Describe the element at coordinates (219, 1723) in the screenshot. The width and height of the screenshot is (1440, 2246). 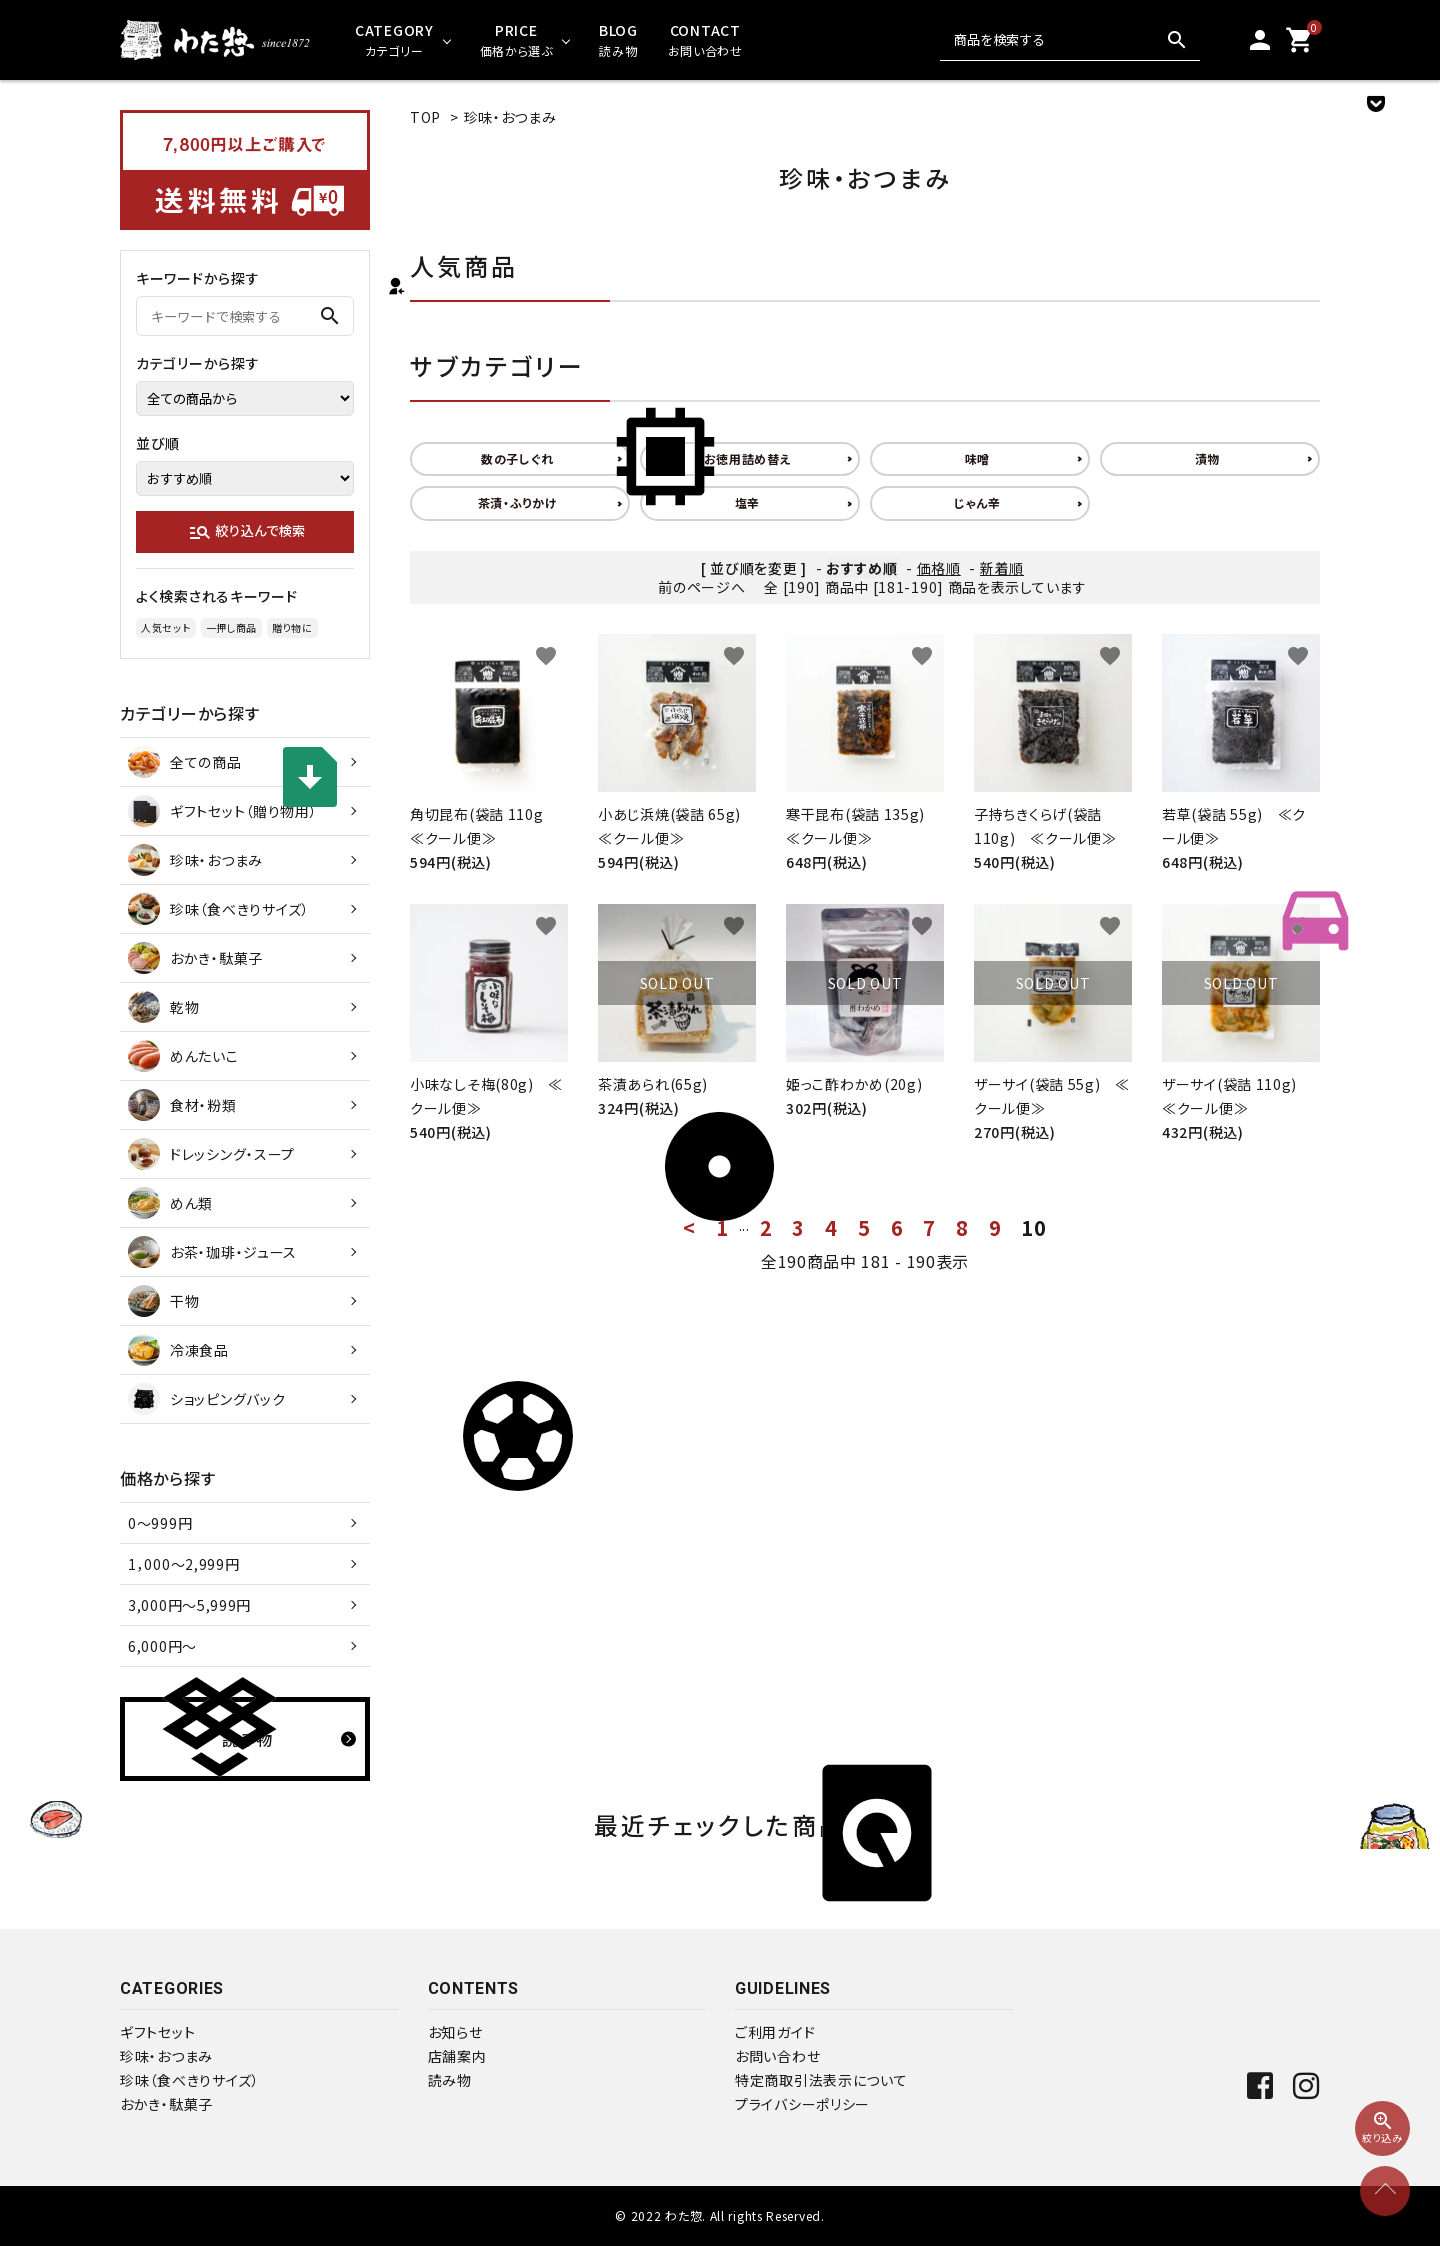
I see `open dropbox app` at that location.